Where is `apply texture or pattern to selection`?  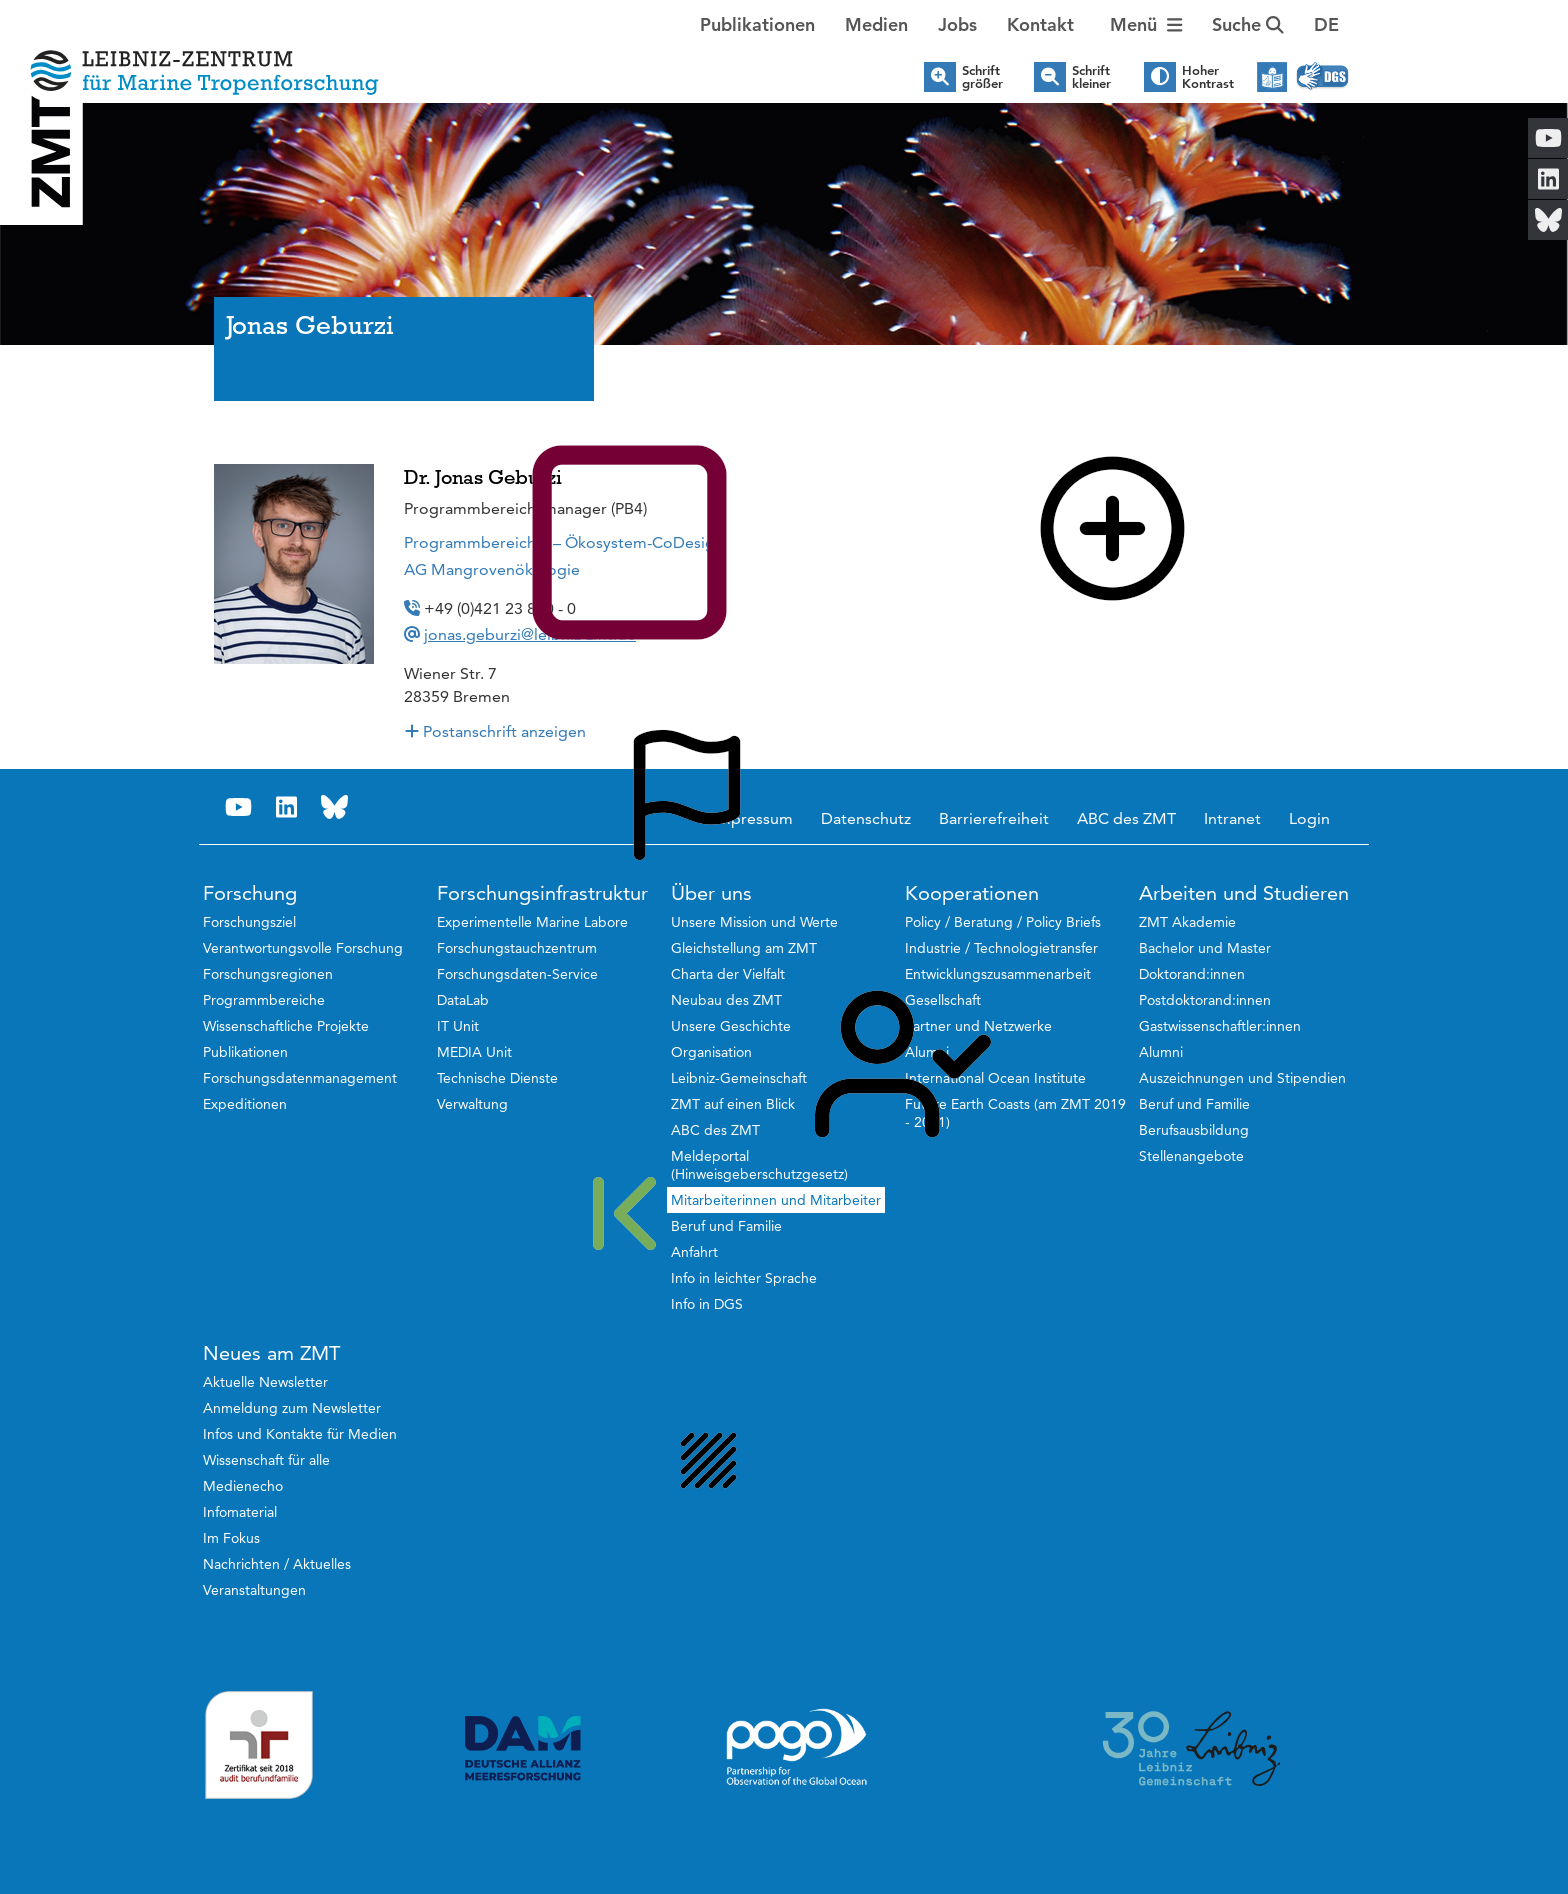 apply texture or pattern to selection is located at coordinates (708, 1460).